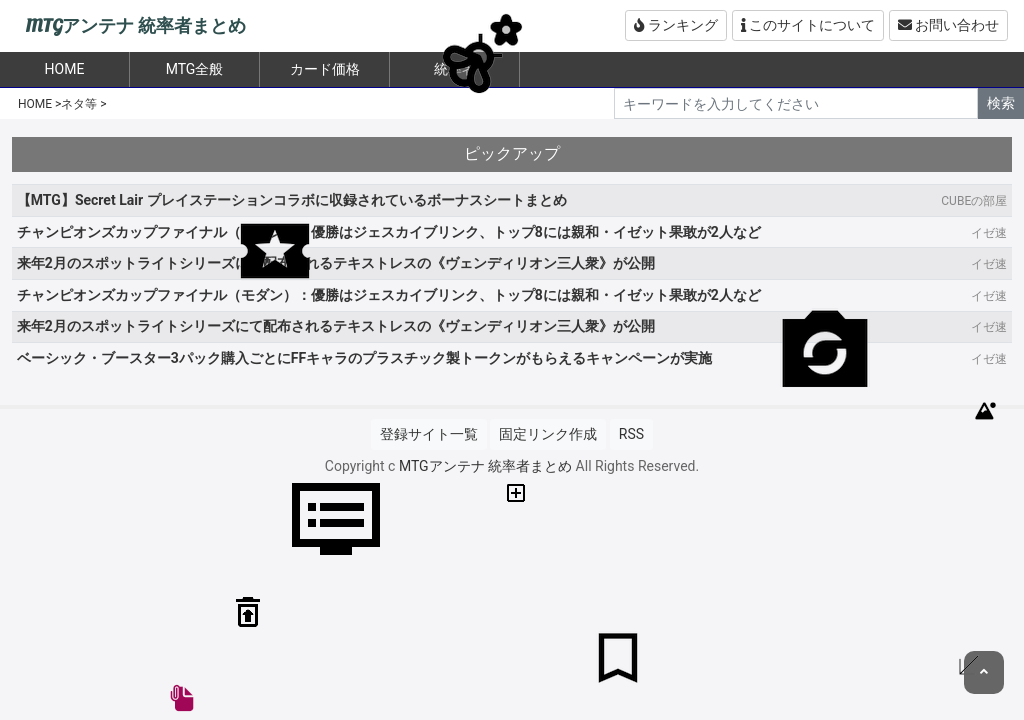 This screenshot has height=720, width=1024. Describe the element at coordinates (985, 411) in the screenshot. I see `view photos or gallery` at that location.